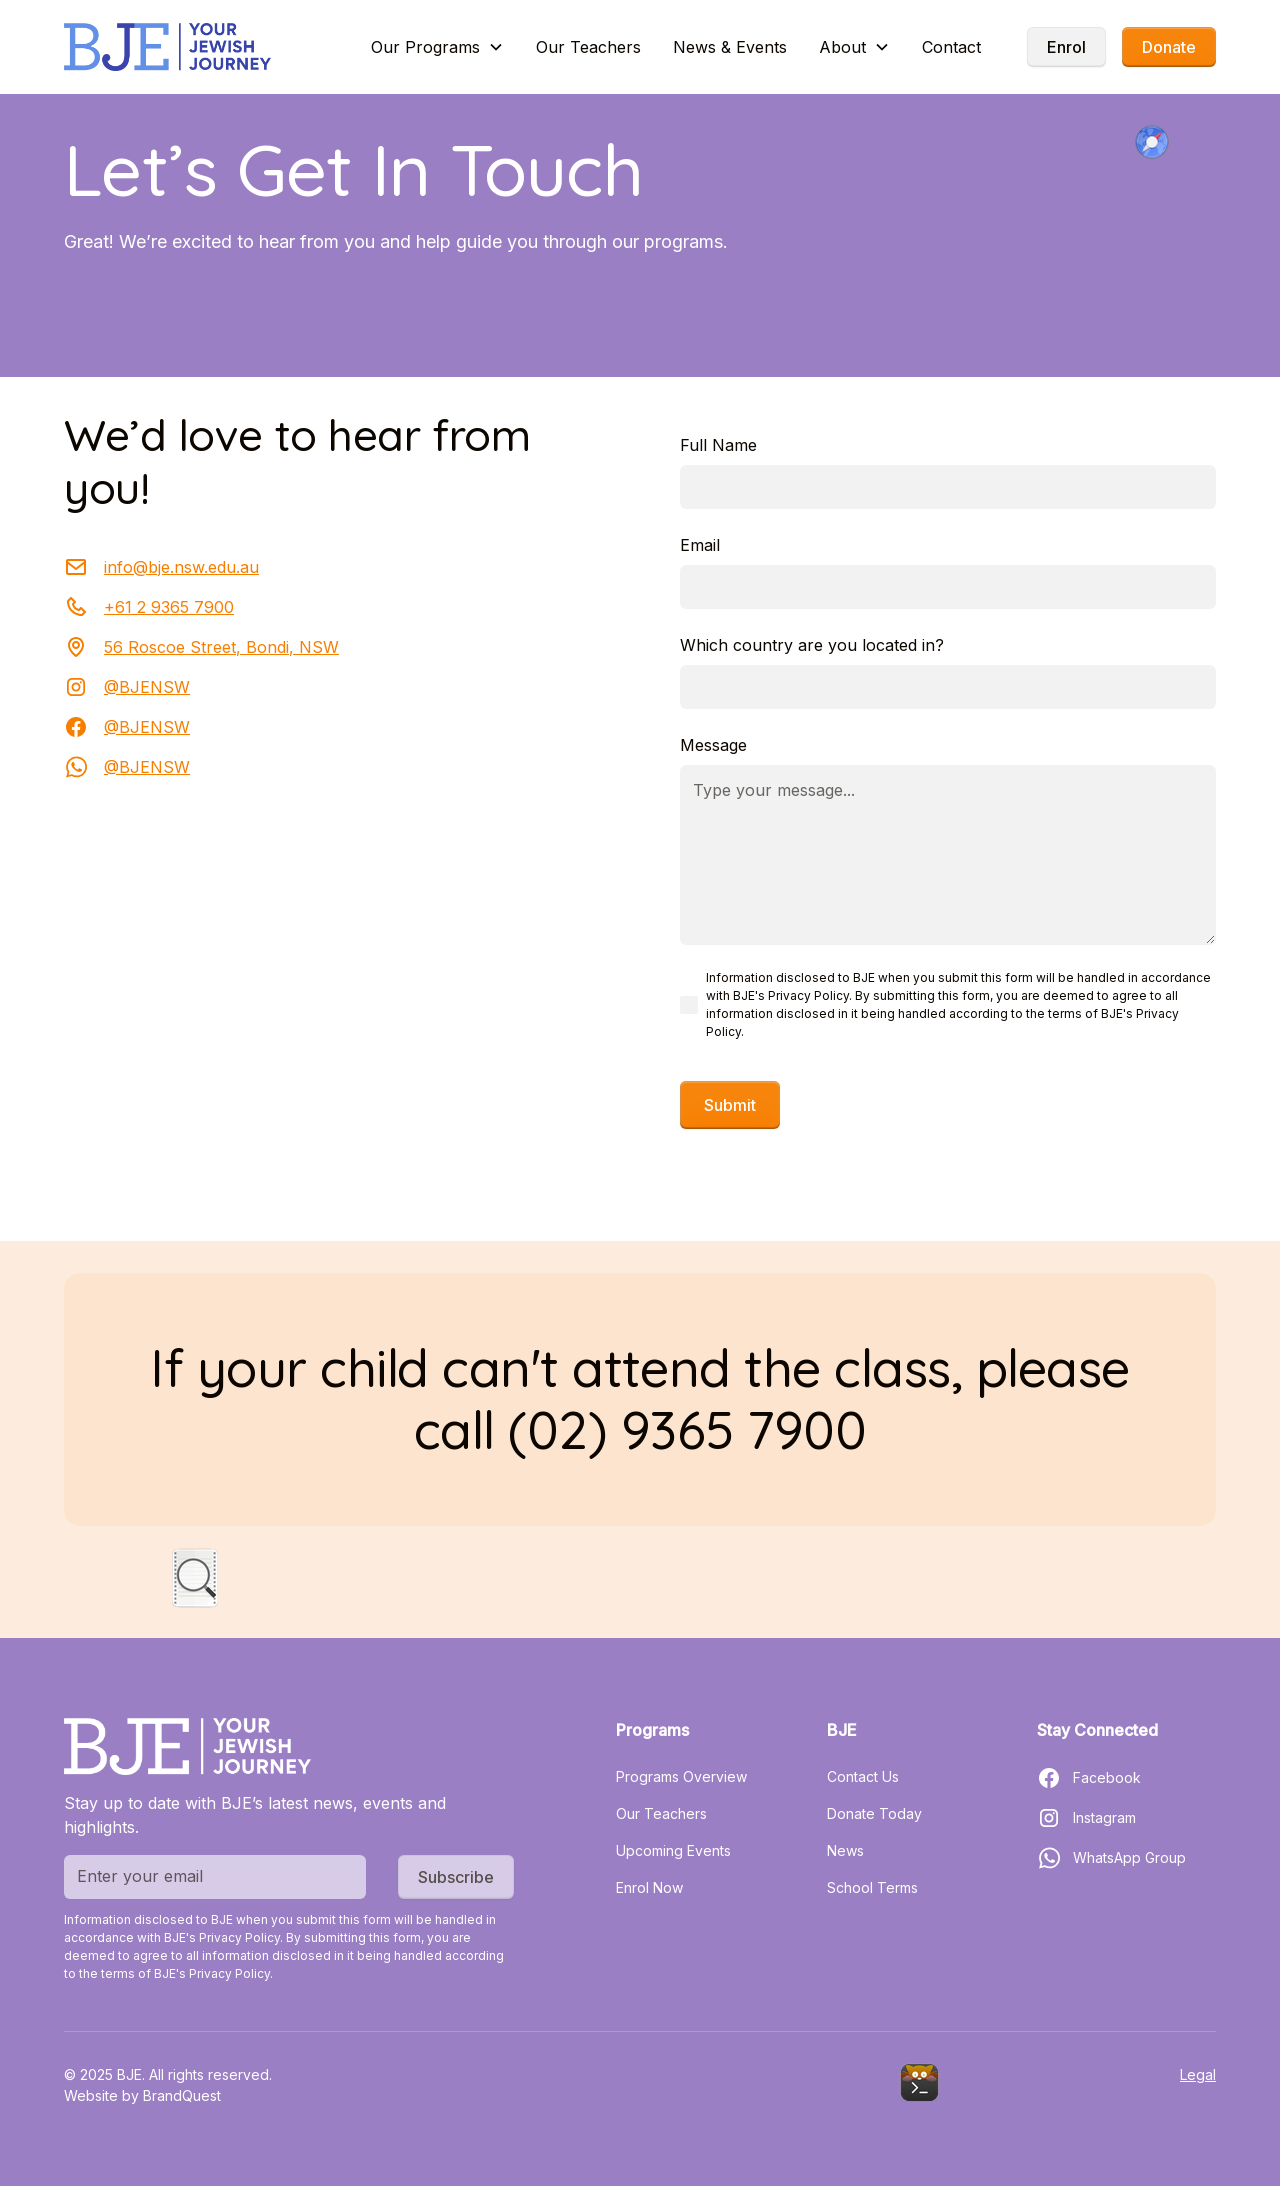  Describe the element at coordinates (1152, 142) in the screenshot. I see `open gnome web browser (epiphany)` at that location.